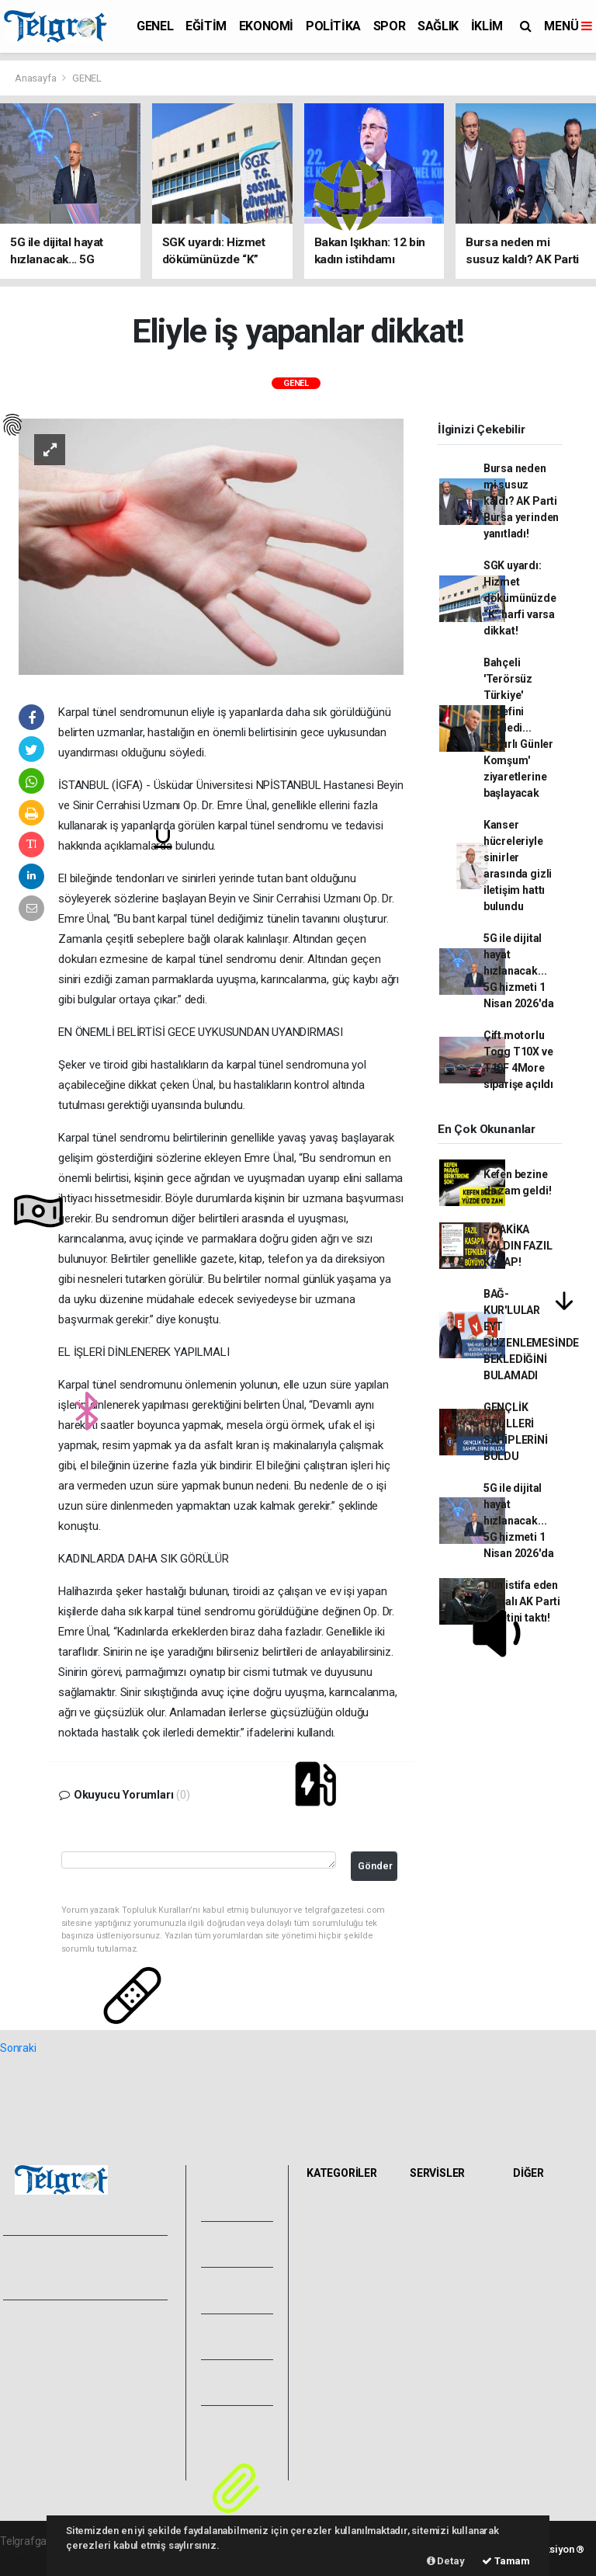  Describe the element at coordinates (564, 1301) in the screenshot. I see `scroll down or view more content` at that location.